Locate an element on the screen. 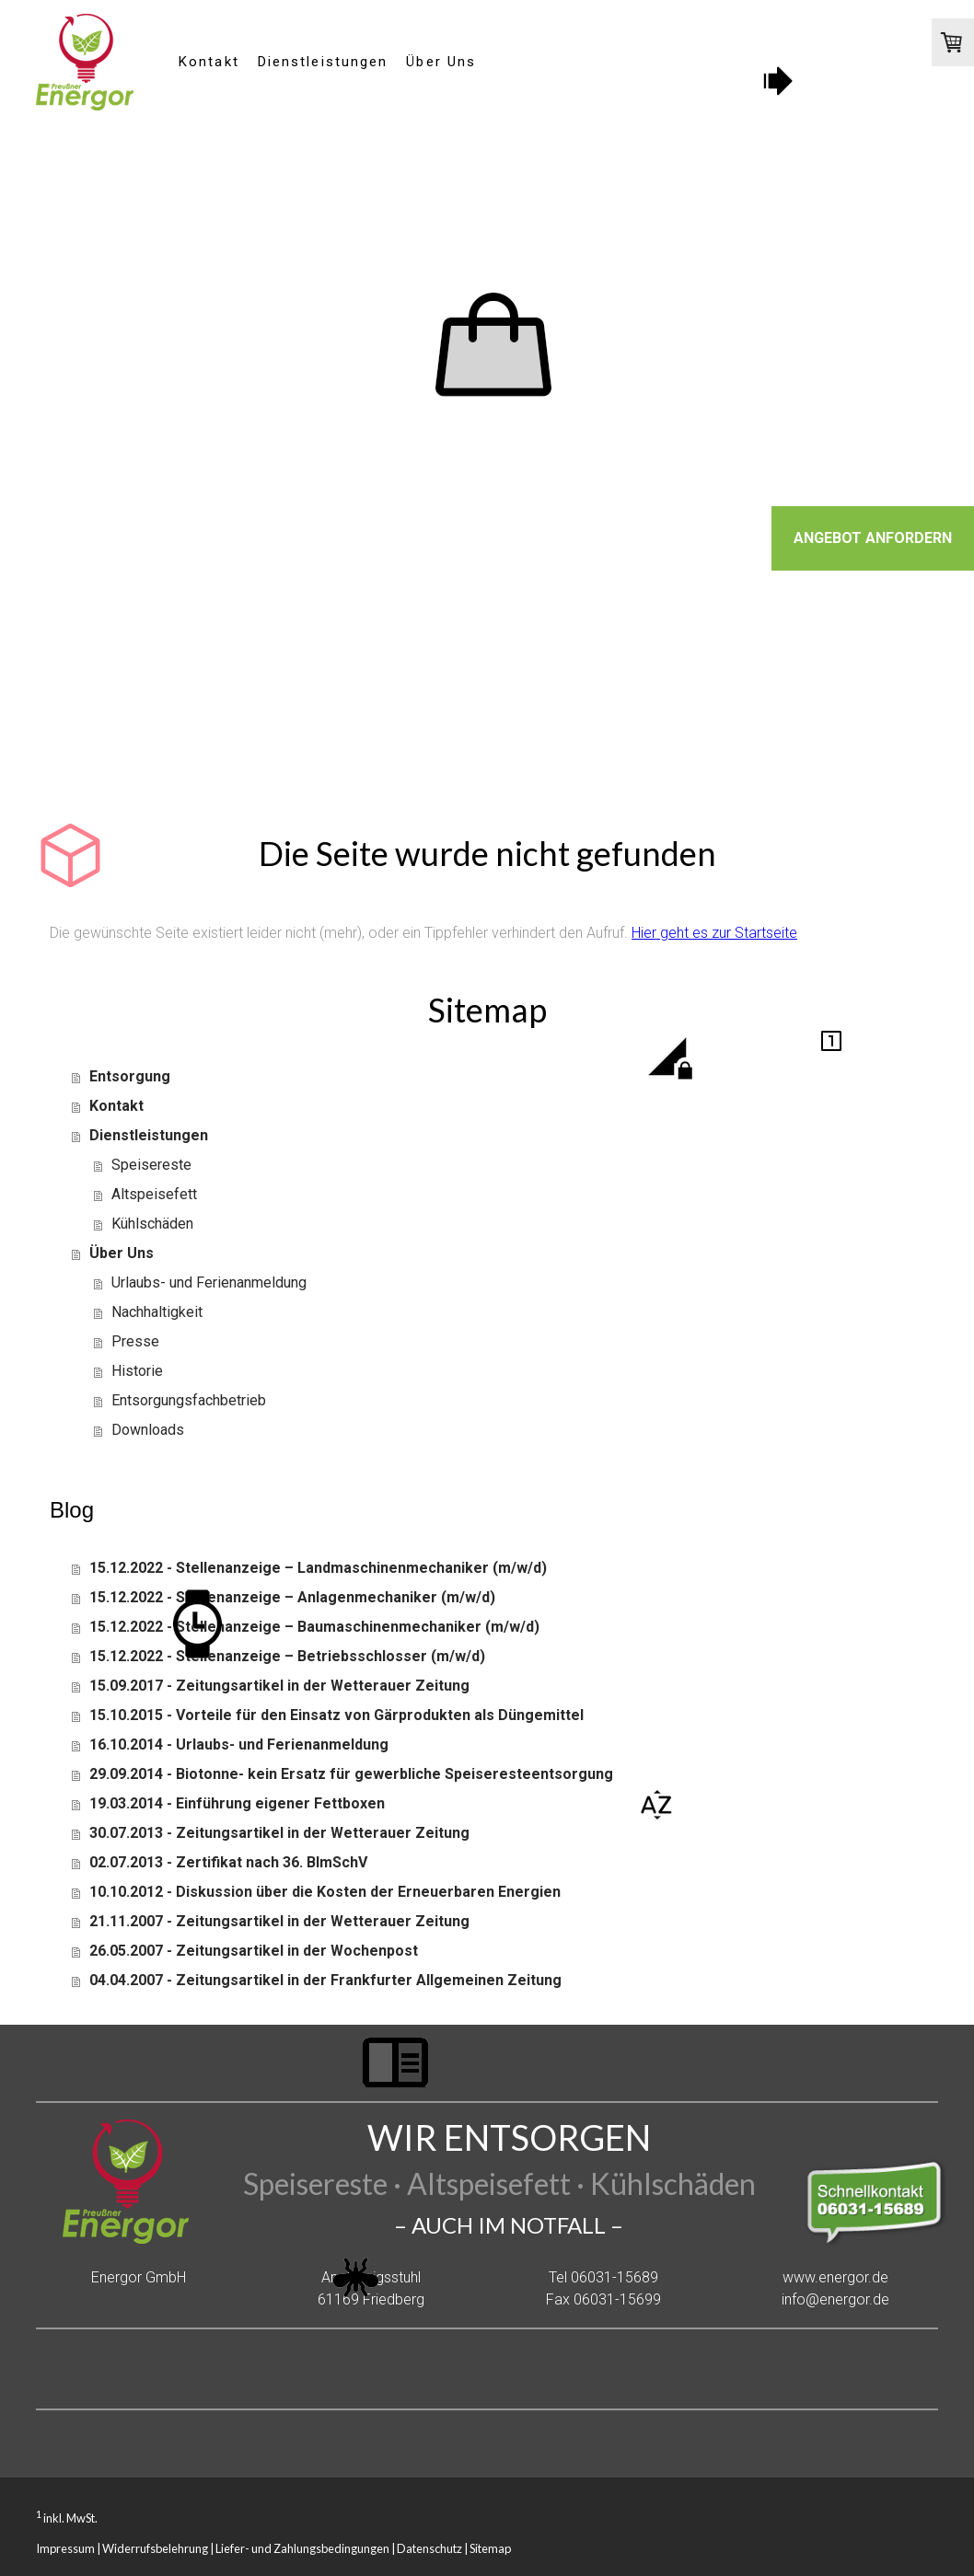 This screenshot has width=974, height=2576. sort items alphabetically is located at coordinates (656, 1805).